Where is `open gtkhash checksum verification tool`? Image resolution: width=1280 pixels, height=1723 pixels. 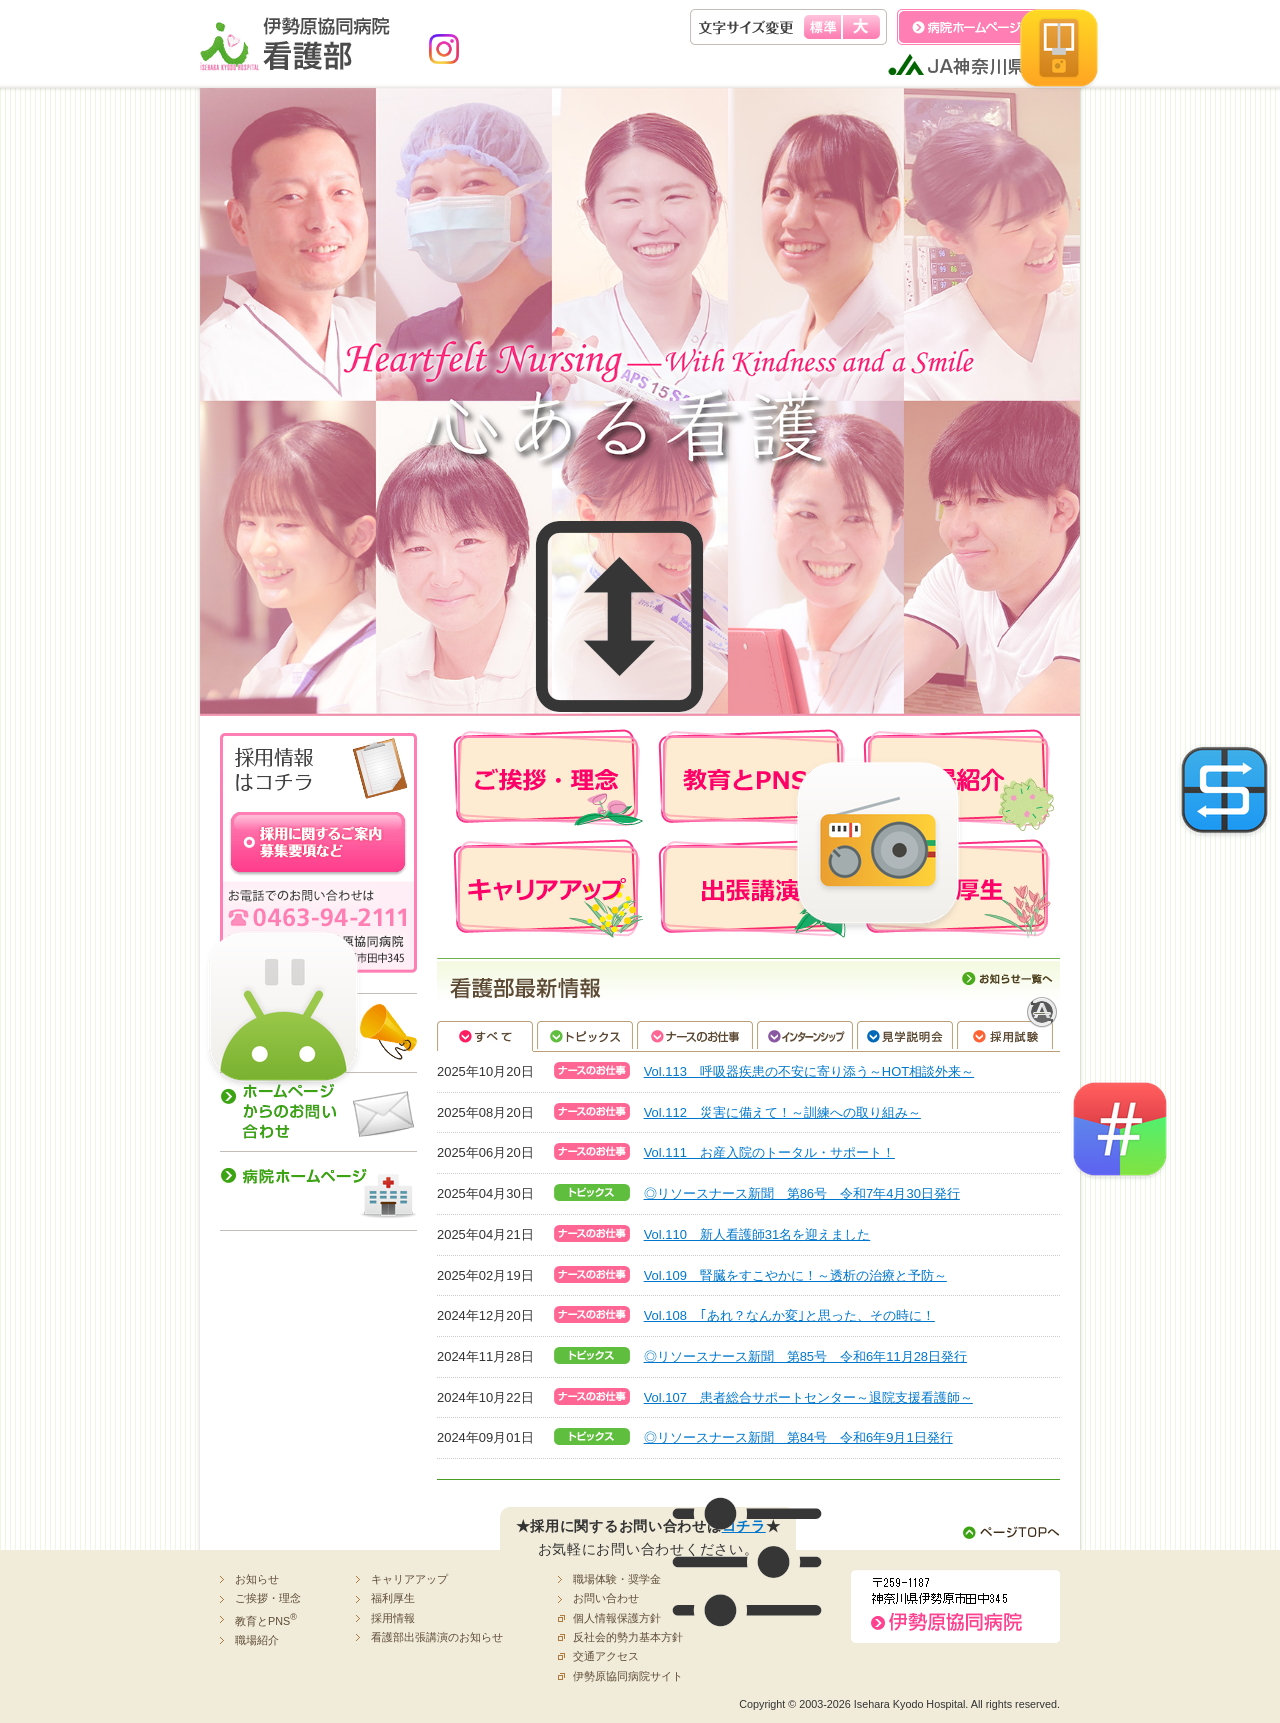
open gtkhash checksum verification tool is located at coordinates (1120, 1129).